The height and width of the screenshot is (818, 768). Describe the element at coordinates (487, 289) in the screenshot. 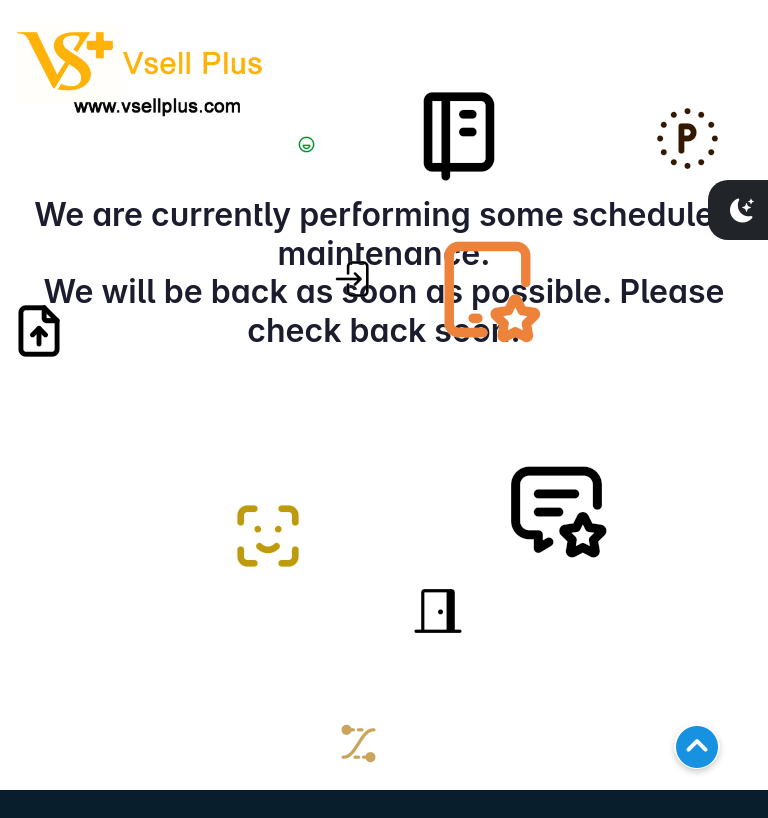

I see `mark this iPad as a favorite device` at that location.